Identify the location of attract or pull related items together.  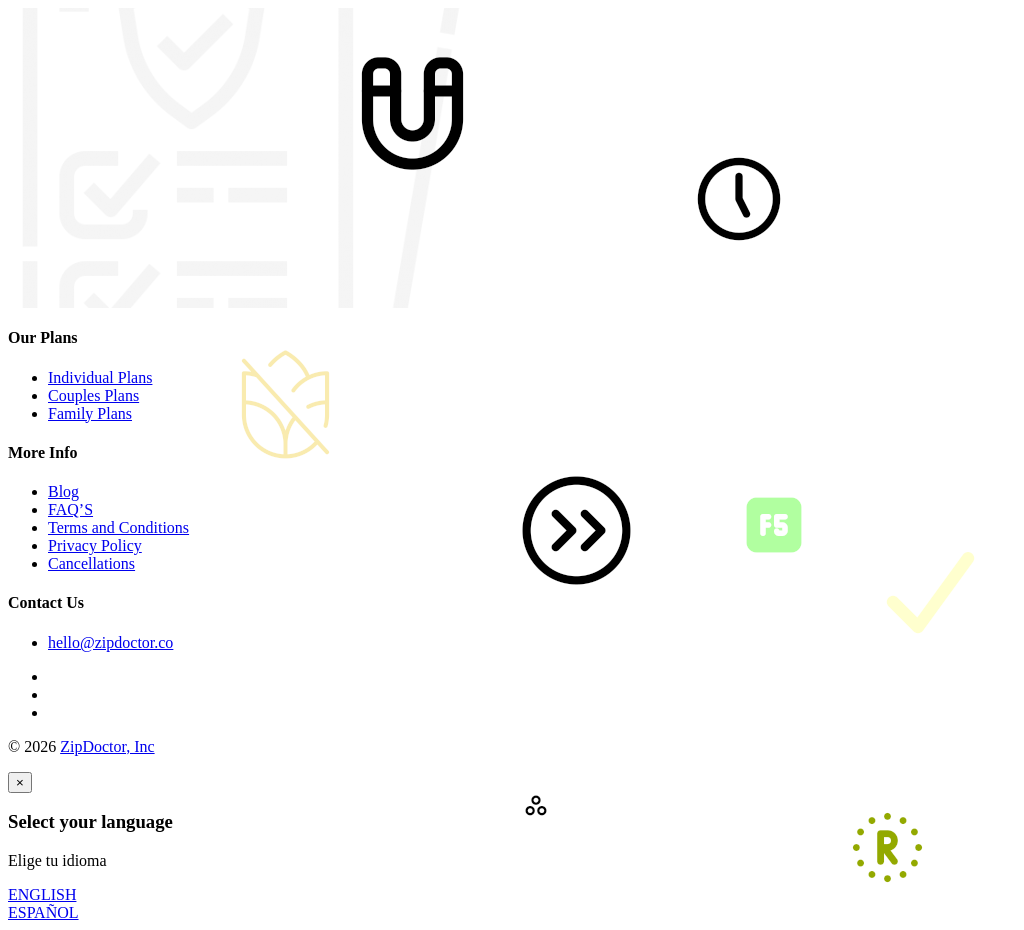
(412, 113).